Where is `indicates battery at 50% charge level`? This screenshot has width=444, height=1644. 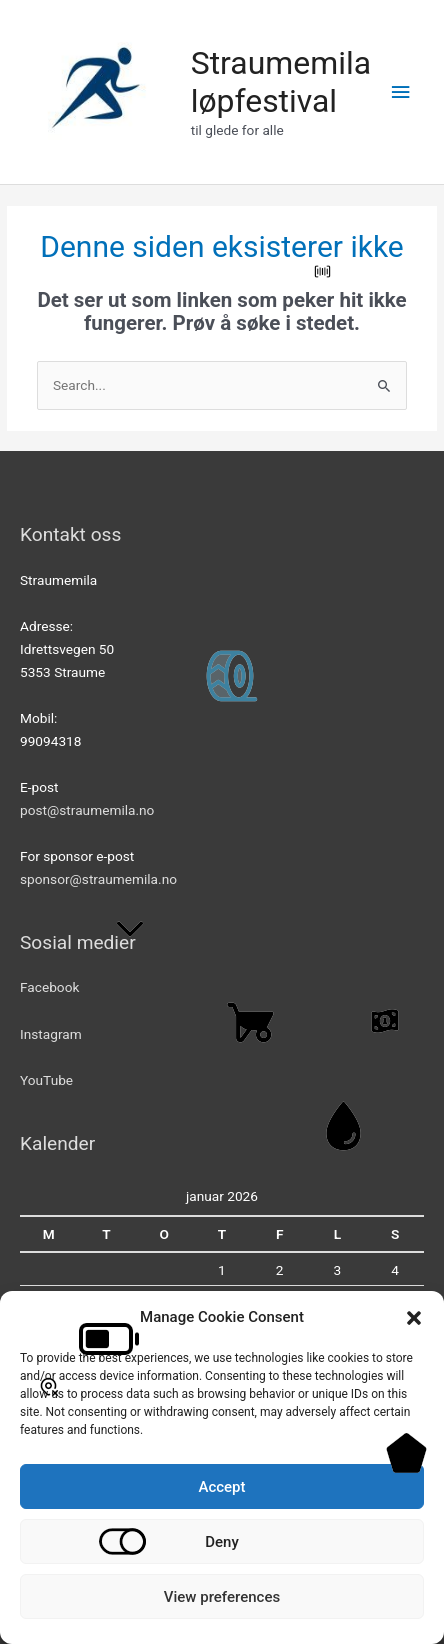 indicates battery at 50% charge level is located at coordinates (109, 1339).